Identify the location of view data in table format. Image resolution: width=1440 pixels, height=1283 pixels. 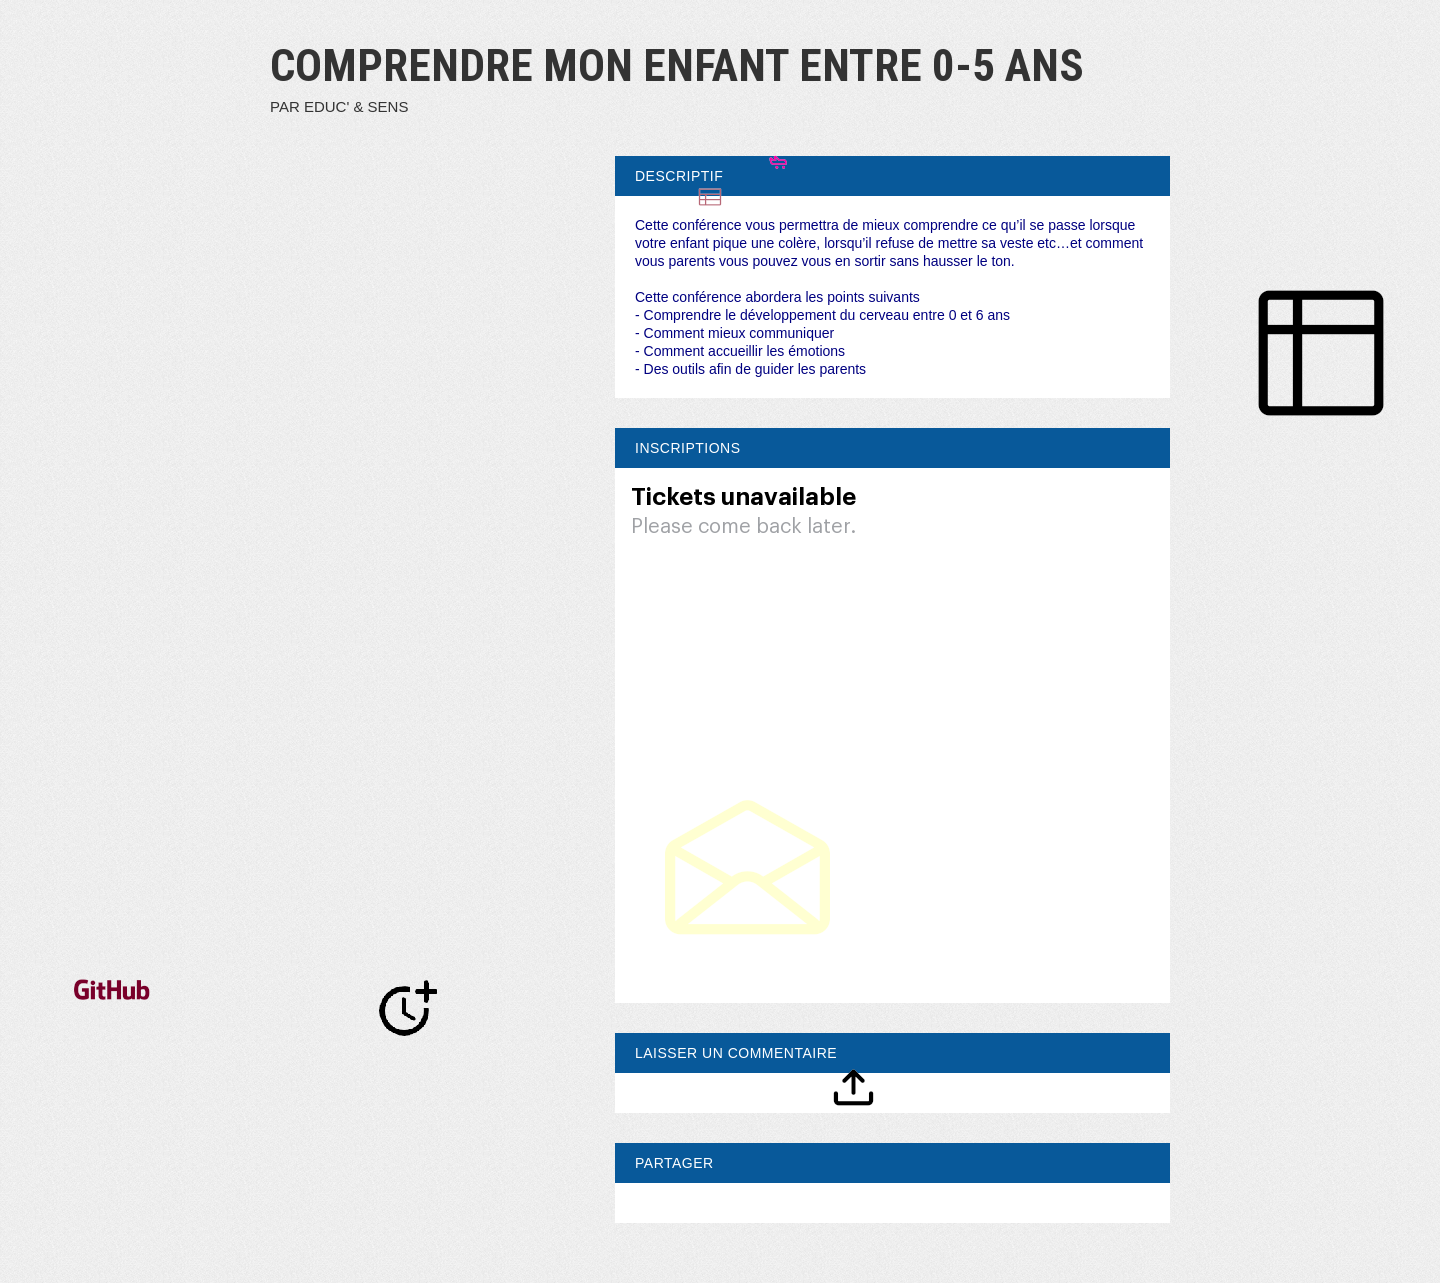
(710, 197).